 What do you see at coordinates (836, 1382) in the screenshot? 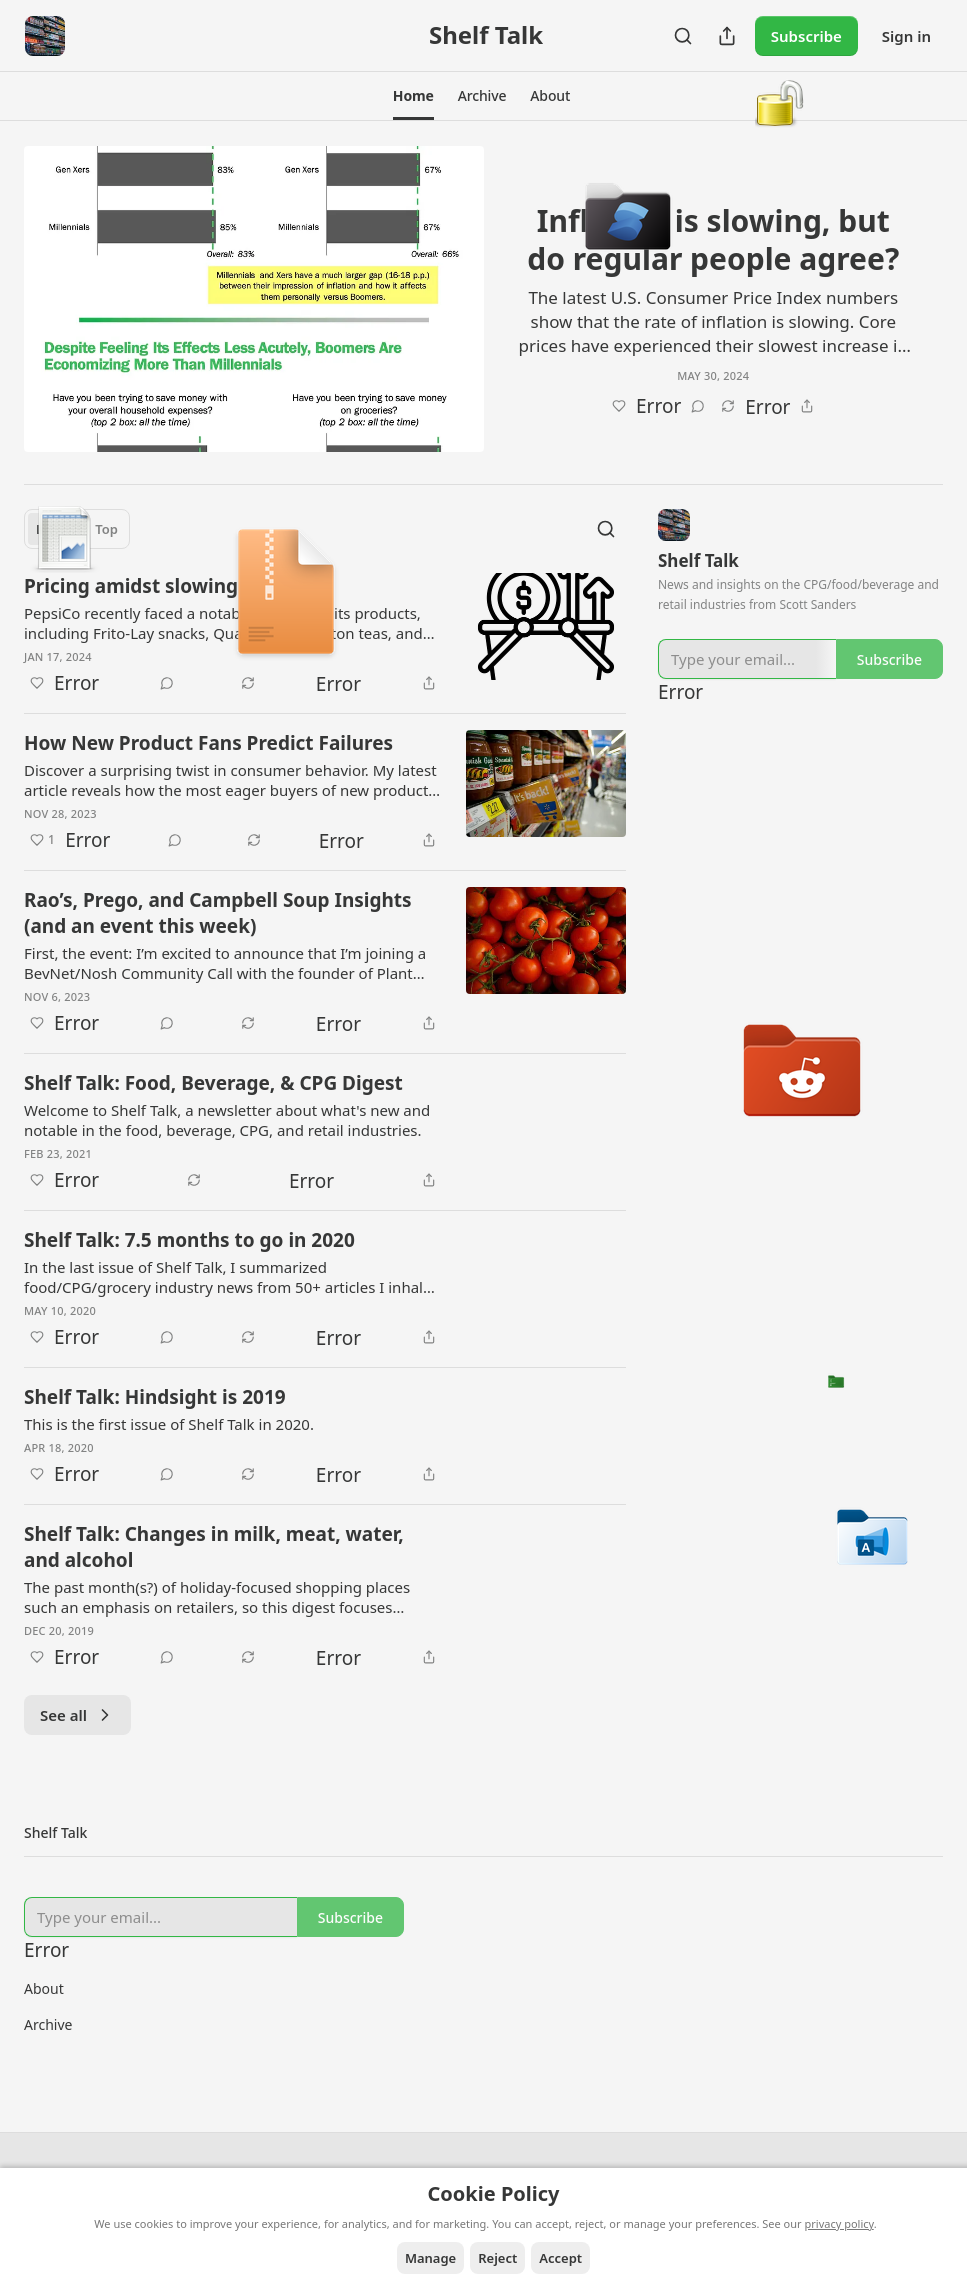
I see `folder containing windows insider or beta system files` at bounding box center [836, 1382].